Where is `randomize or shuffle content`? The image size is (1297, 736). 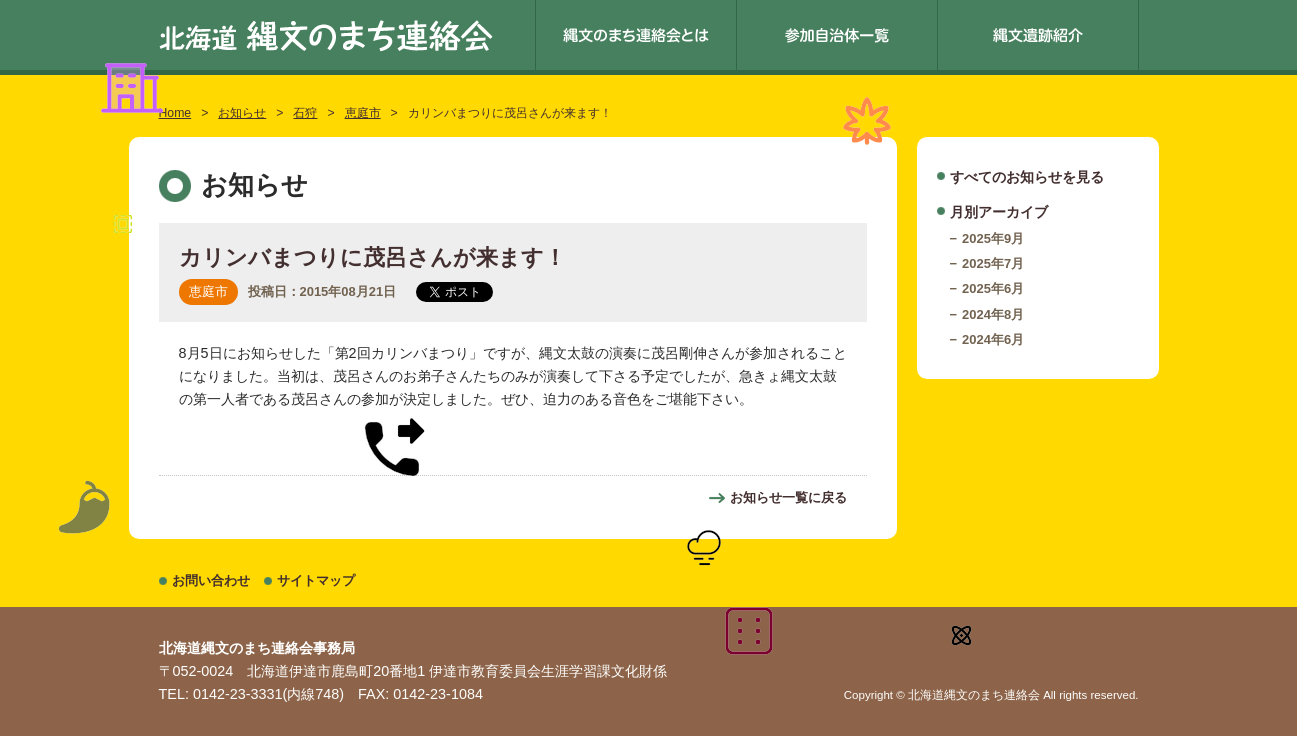
randomize or shuffle content is located at coordinates (749, 631).